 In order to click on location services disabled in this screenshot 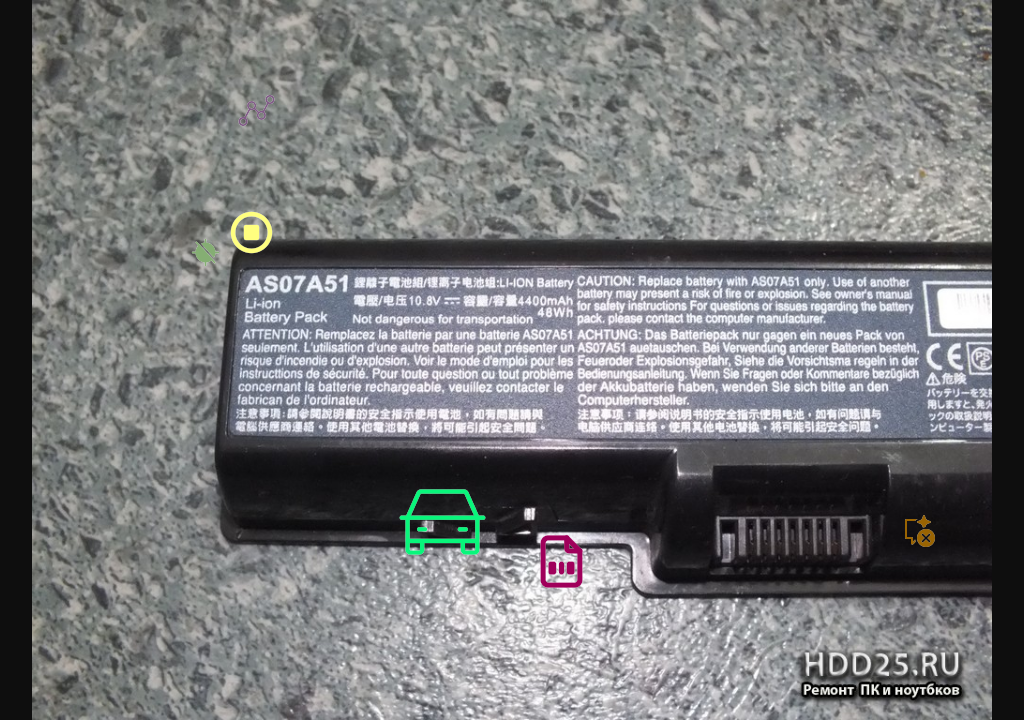, I will do `click(205, 252)`.